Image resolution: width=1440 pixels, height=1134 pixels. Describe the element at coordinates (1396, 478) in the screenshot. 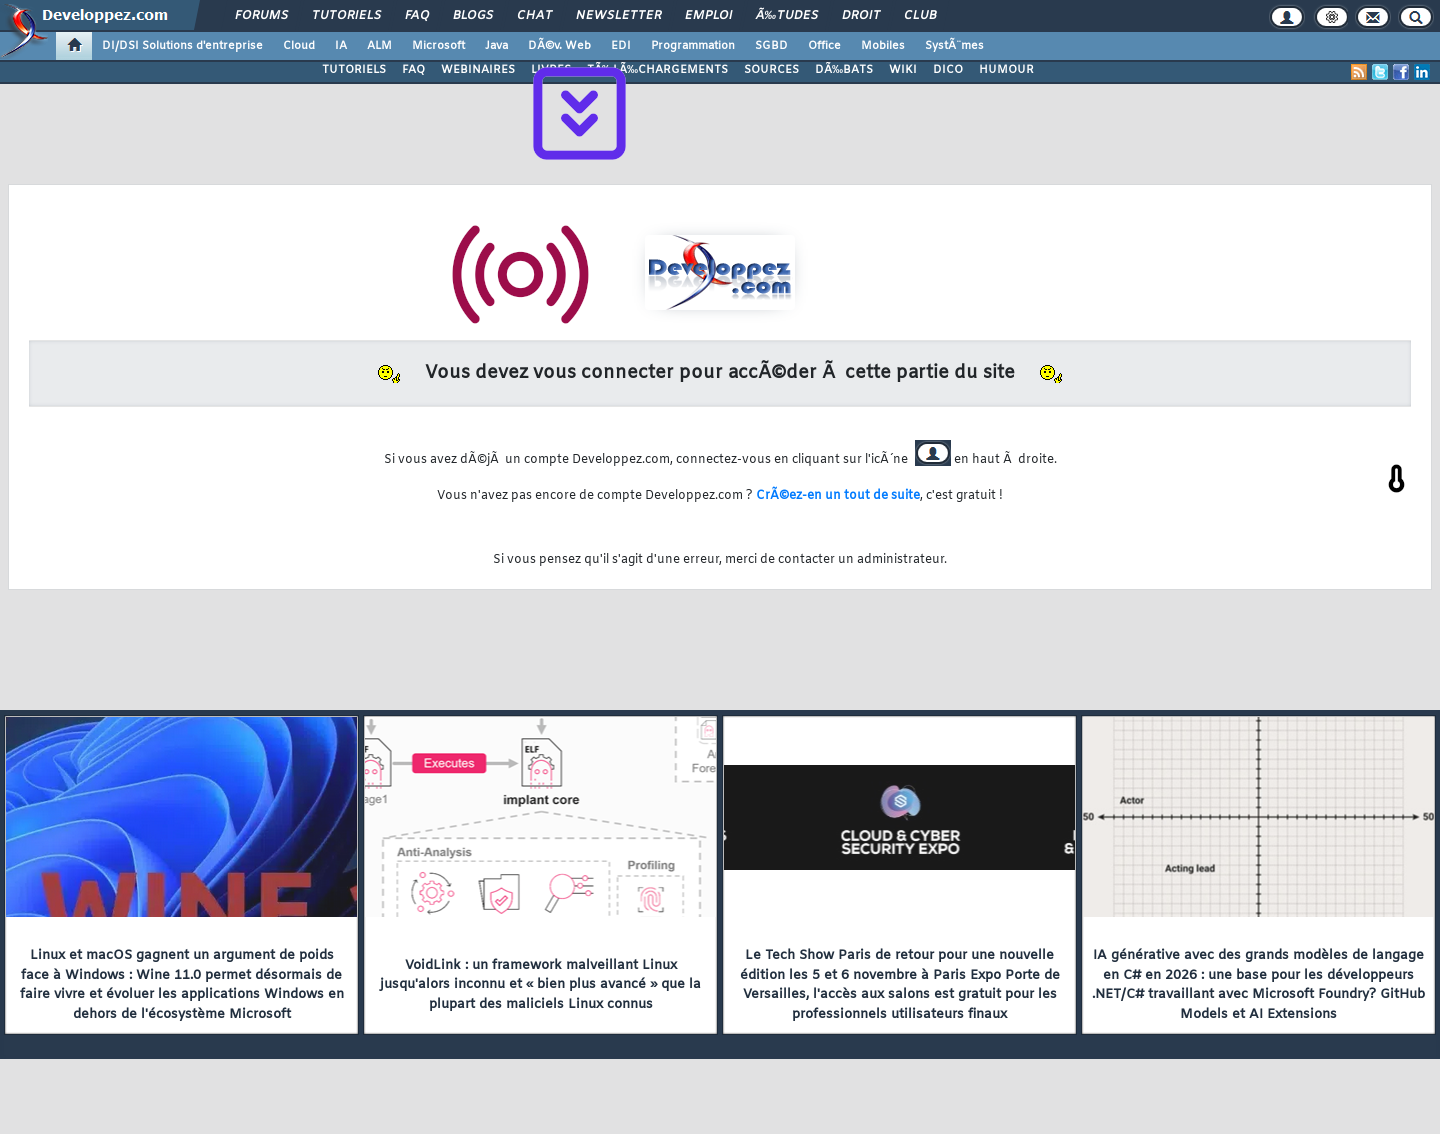

I see `indicates maximum temperature level` at that location.